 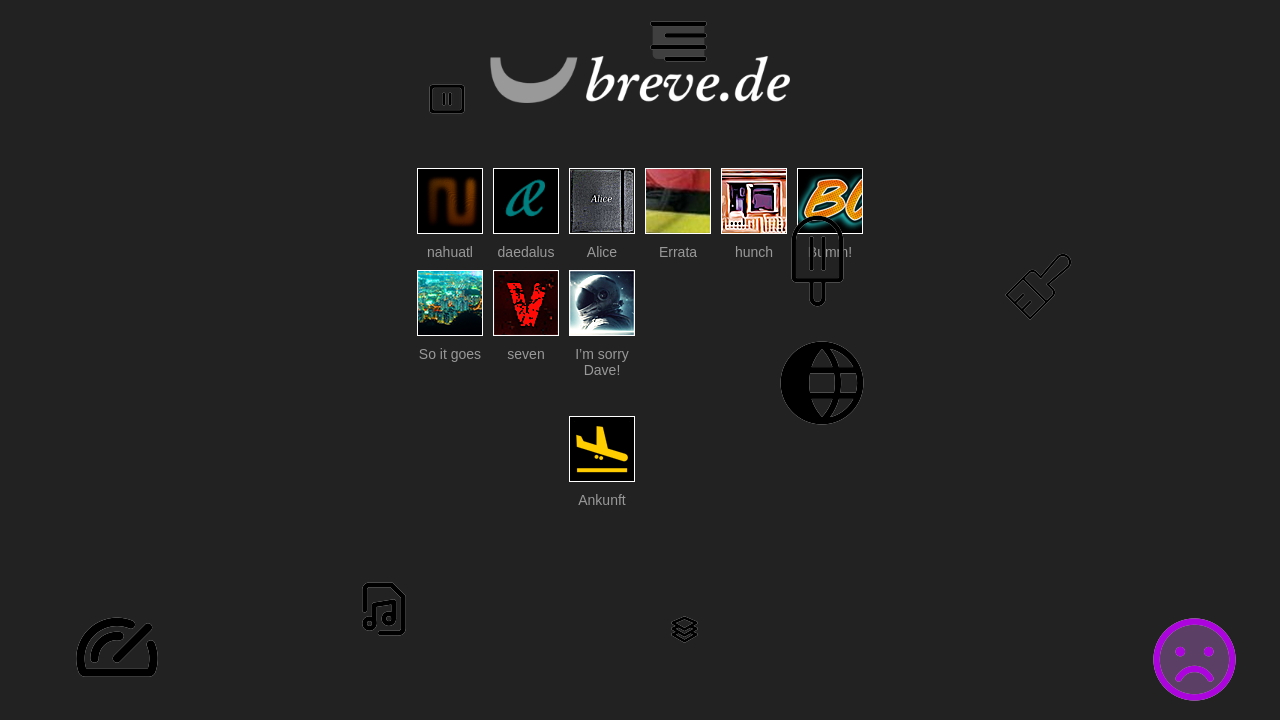 I want to click on indicate negative feedback or dissatisfaction, so click(x=1194, y=659).